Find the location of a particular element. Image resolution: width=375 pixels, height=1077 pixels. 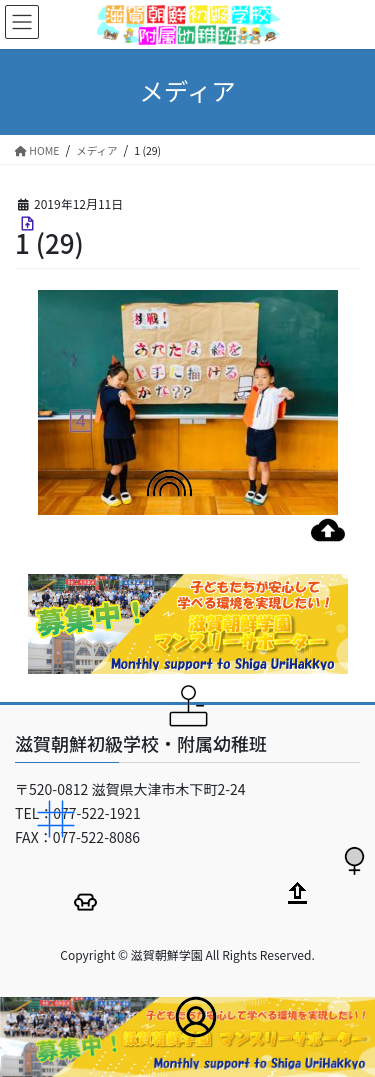

browse furniture or home decor items is located at coordinates (85, 902).